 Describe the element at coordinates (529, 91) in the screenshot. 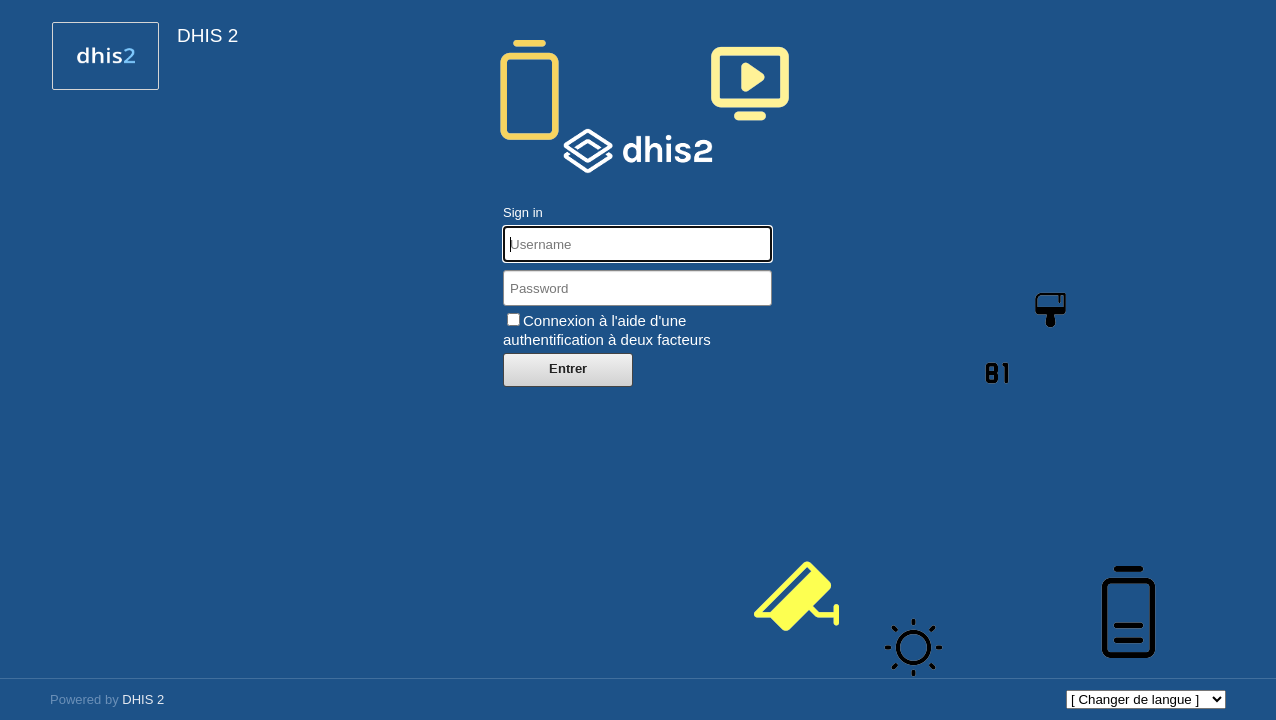

I see `indicates battery is completely drained` at that location.